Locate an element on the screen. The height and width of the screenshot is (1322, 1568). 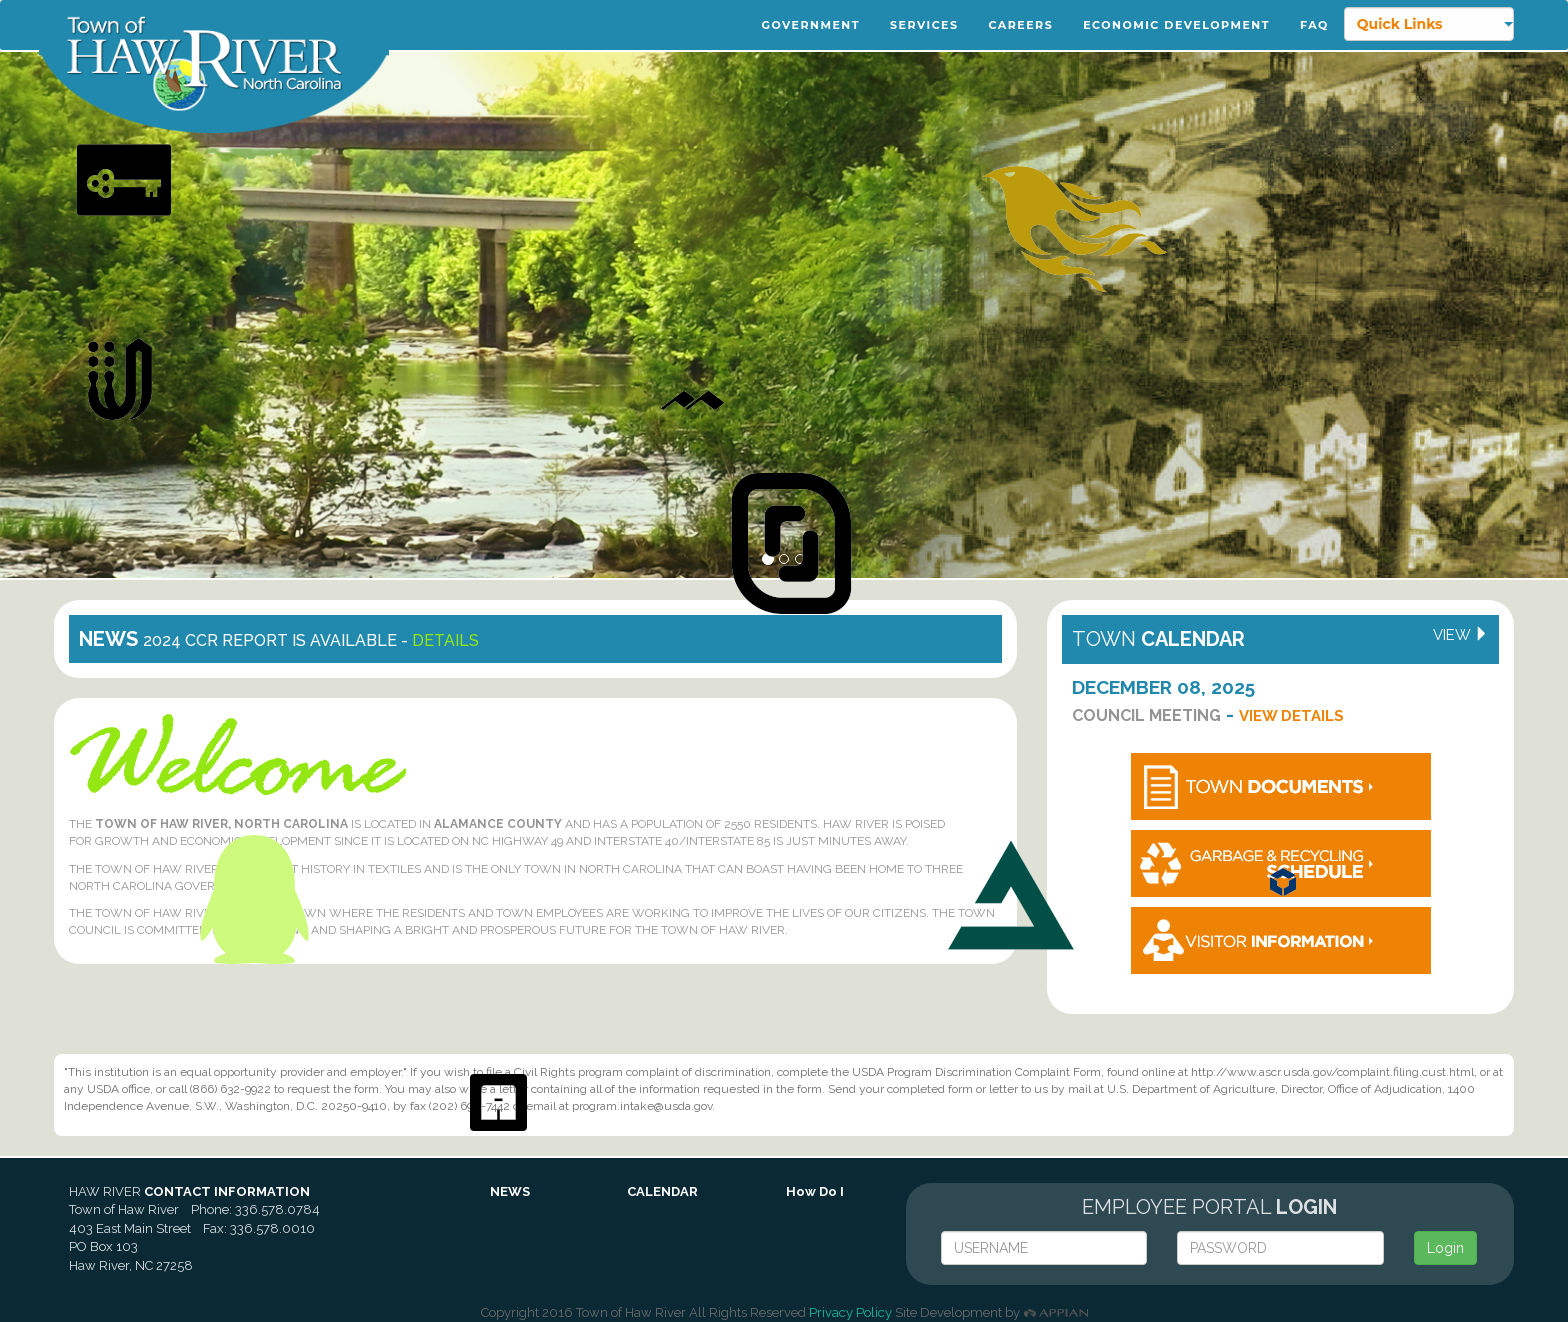
visit builtbybit marketplace is located at coordinates (1283, 882).